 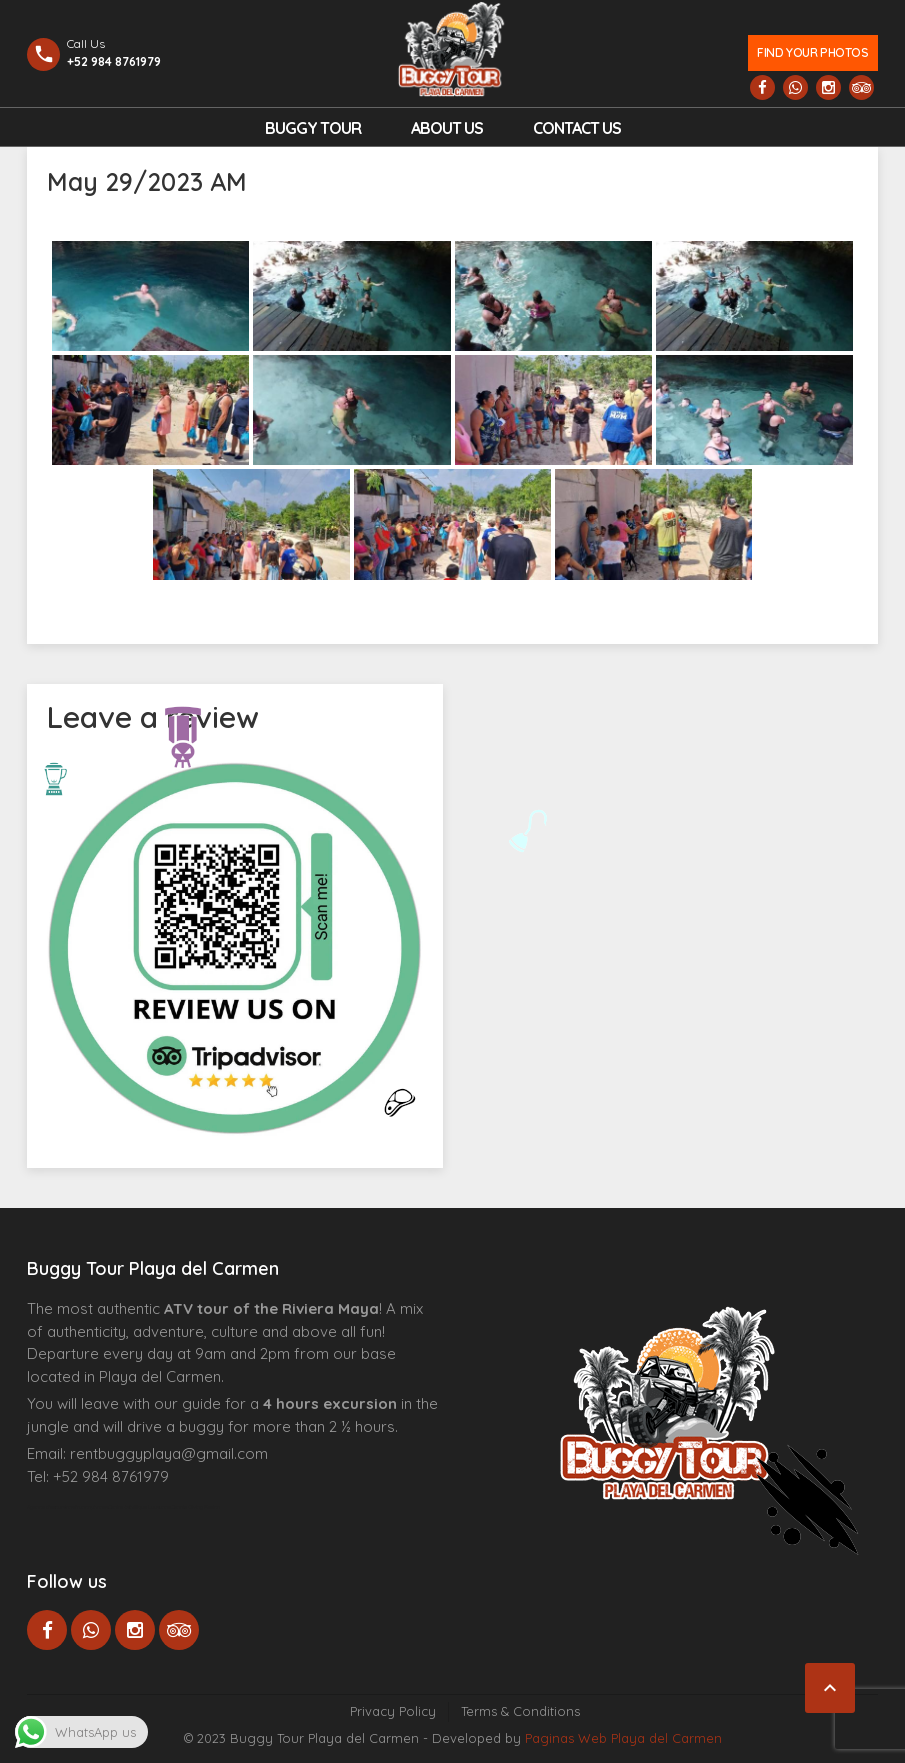 What do you see at coordinates (183, 737) in the screenshot?
I see `achievement unlocked for defeating enemies` at bounding box center [183, 737].